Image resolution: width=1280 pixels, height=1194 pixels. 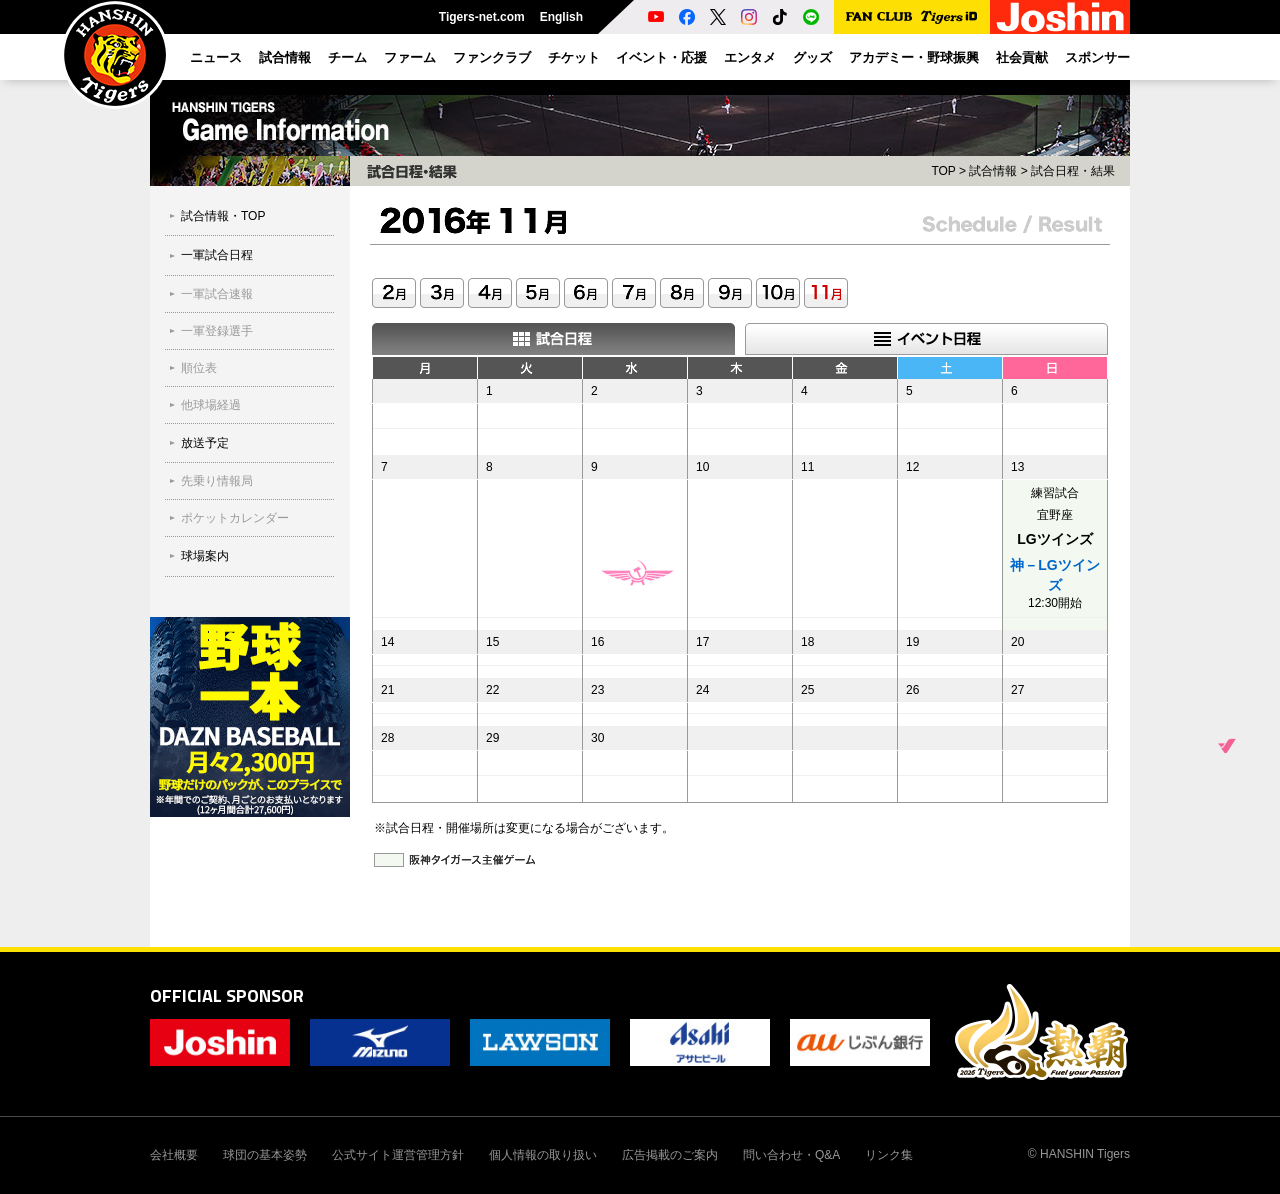 I want to click on voip.ms logo, so click(x=1227, y=746).